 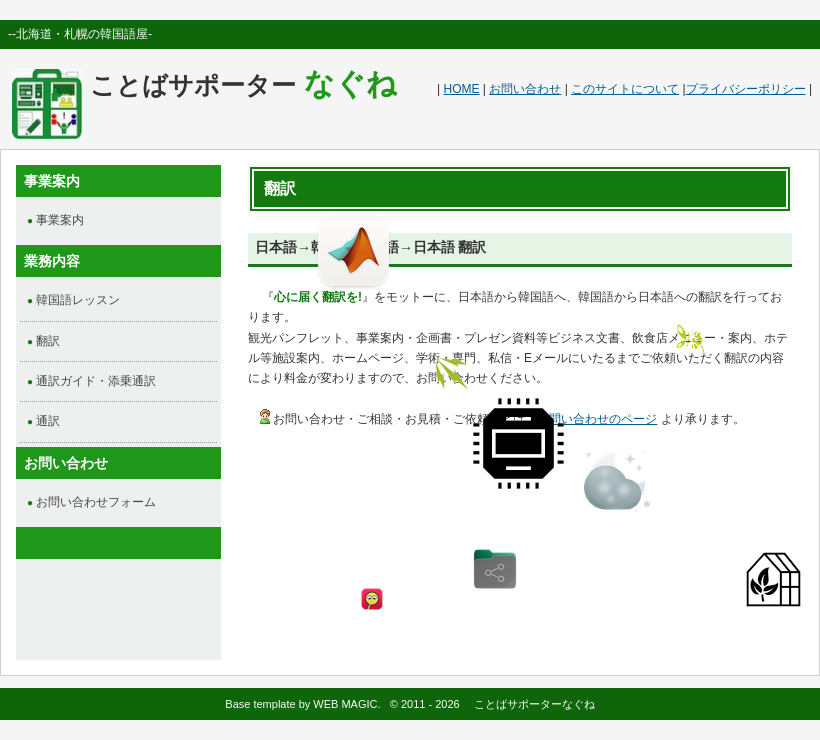 I want to click on launch i2pd anonymous network router, so click(x=372, y=599).